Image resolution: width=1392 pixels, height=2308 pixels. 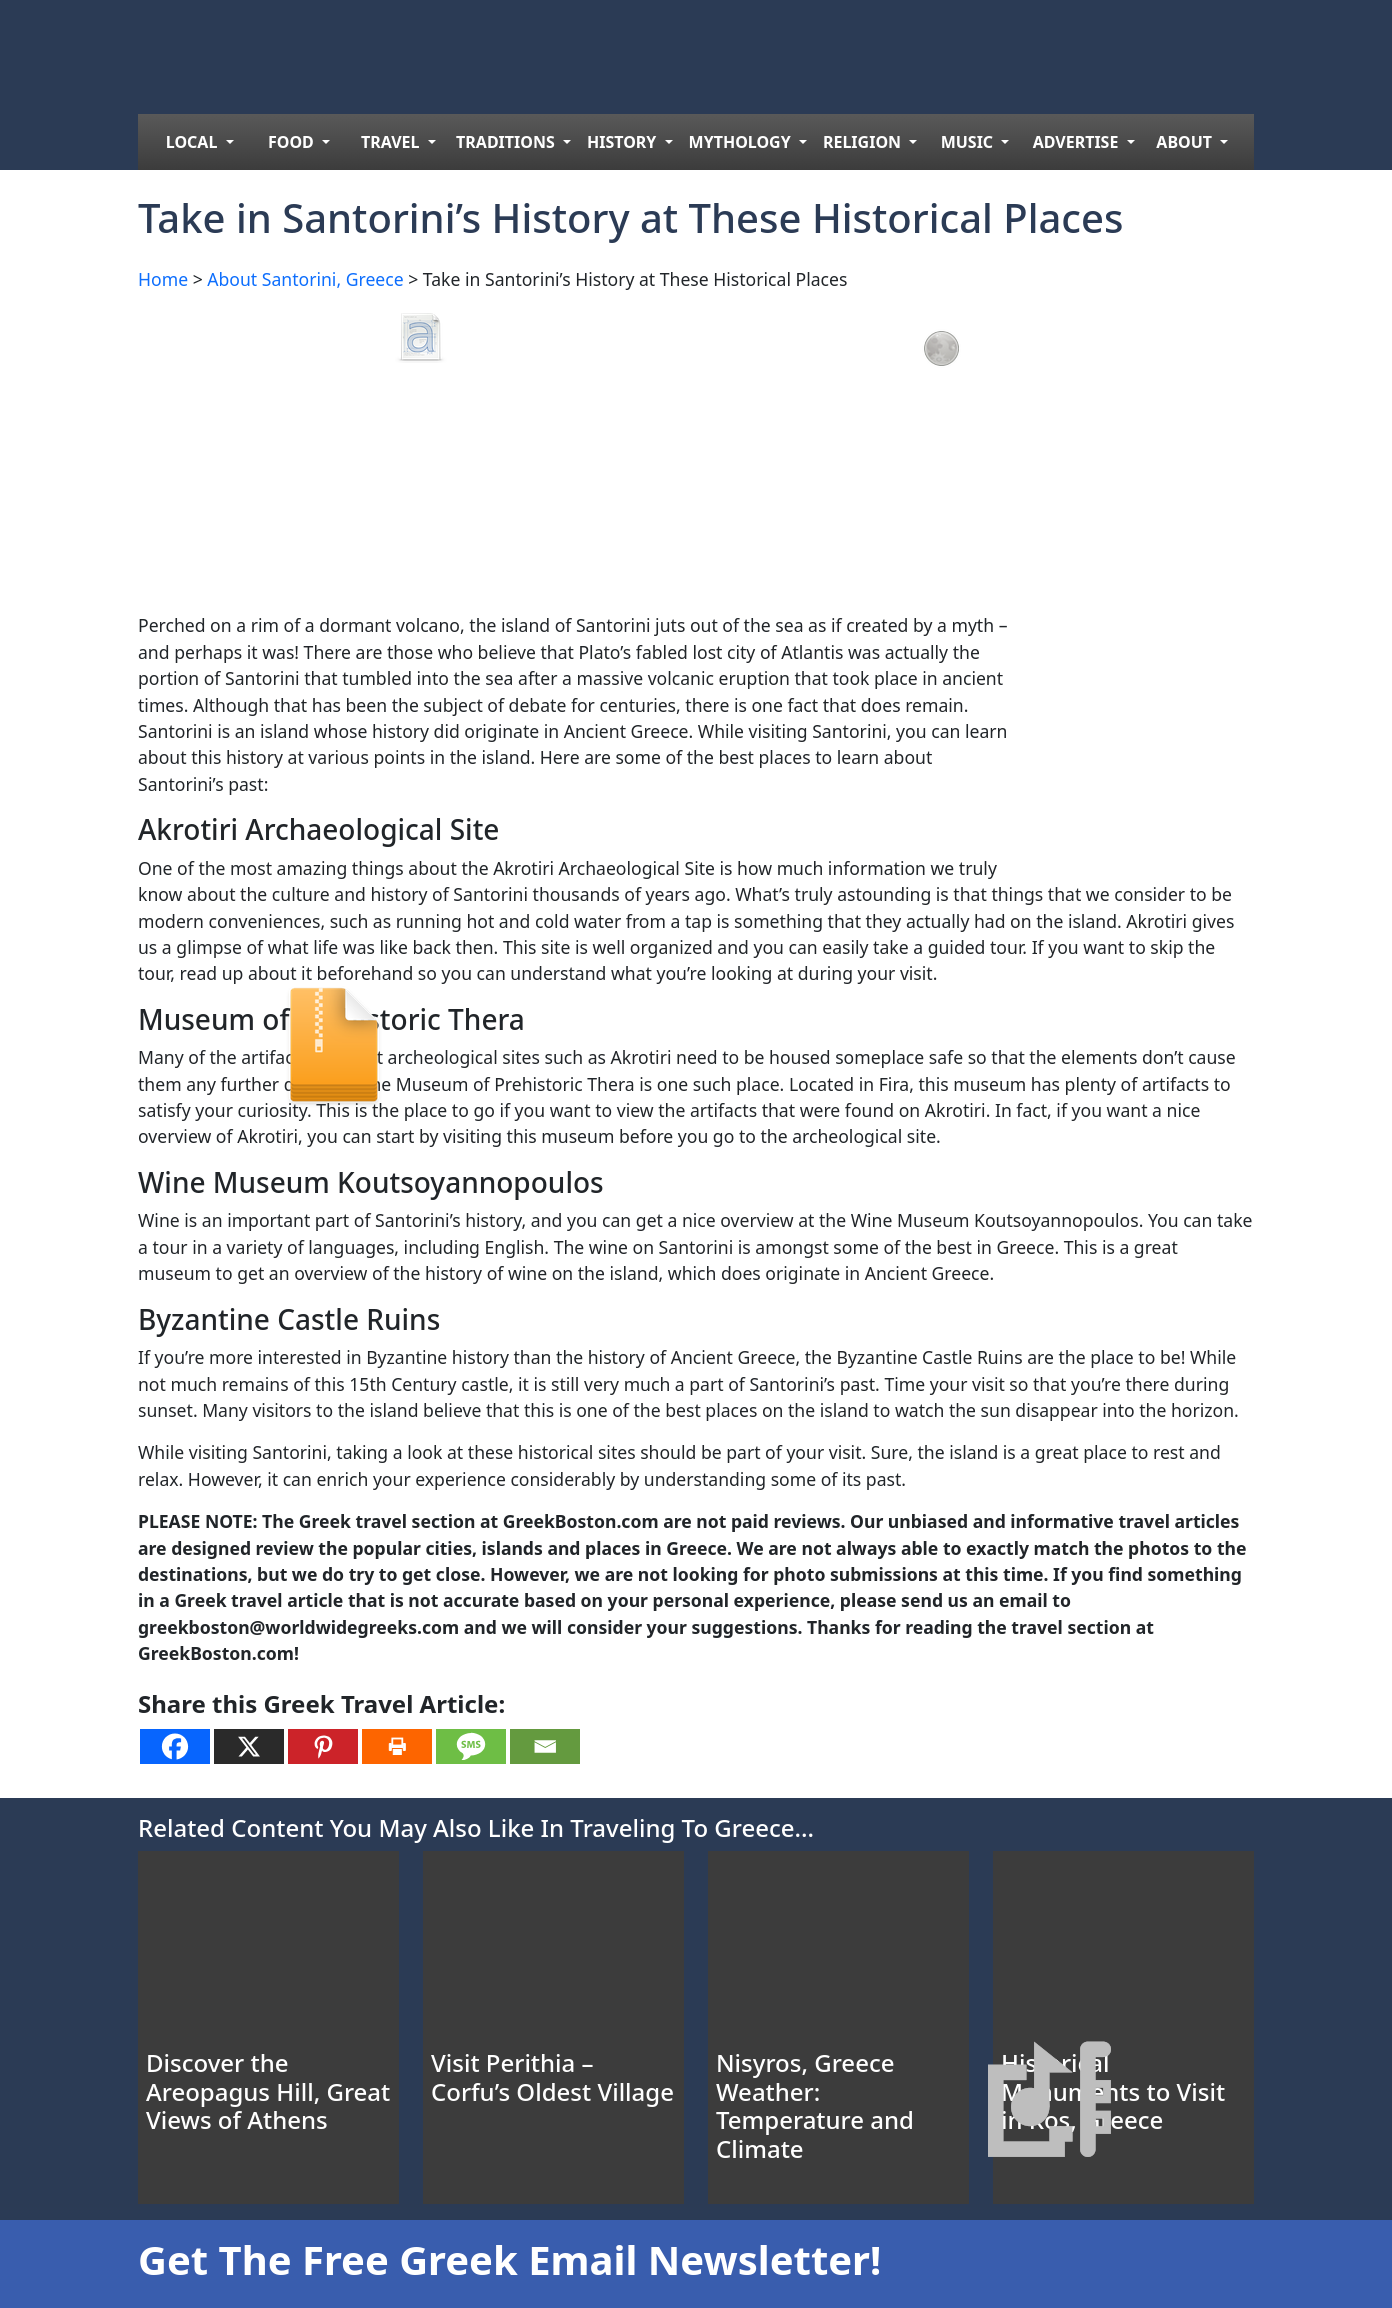 I want to click on indicates clear weather conditions at night, so click(x=941, y=348).